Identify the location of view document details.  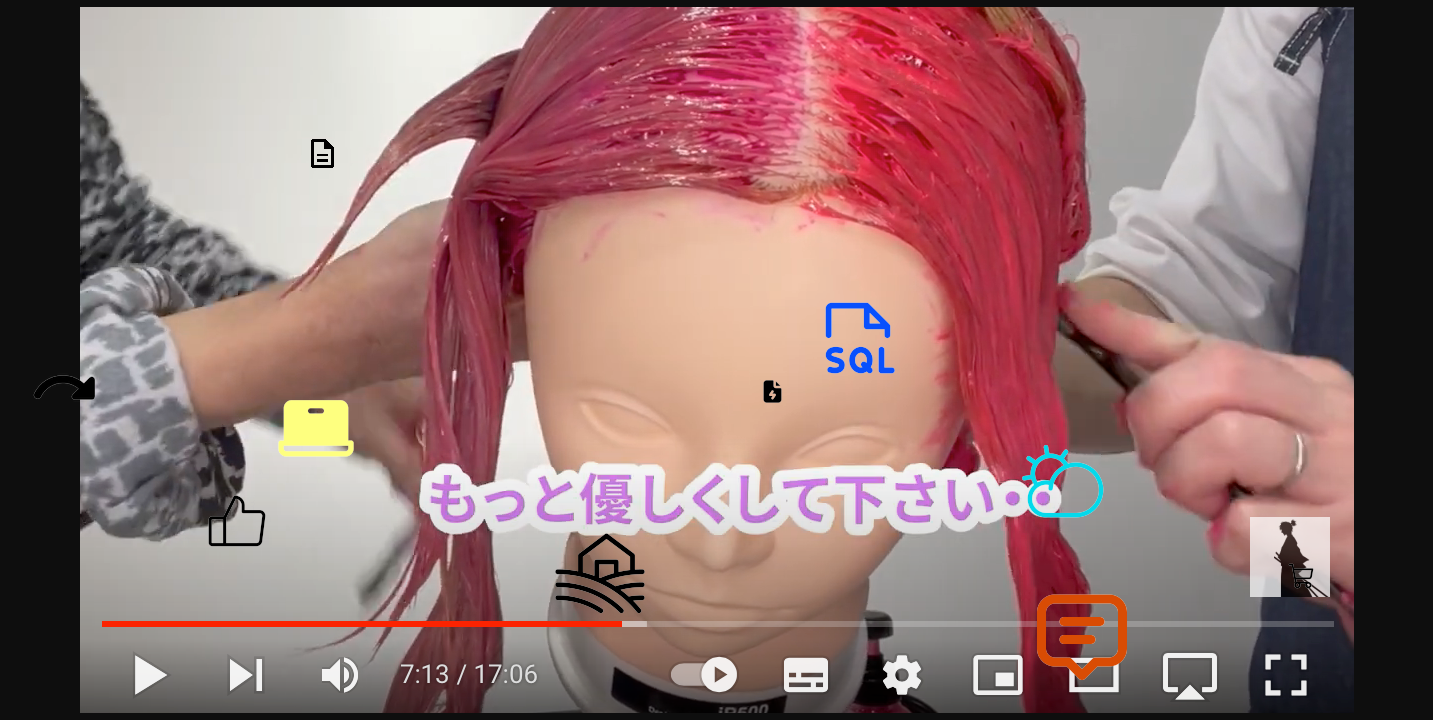
(322, 153).